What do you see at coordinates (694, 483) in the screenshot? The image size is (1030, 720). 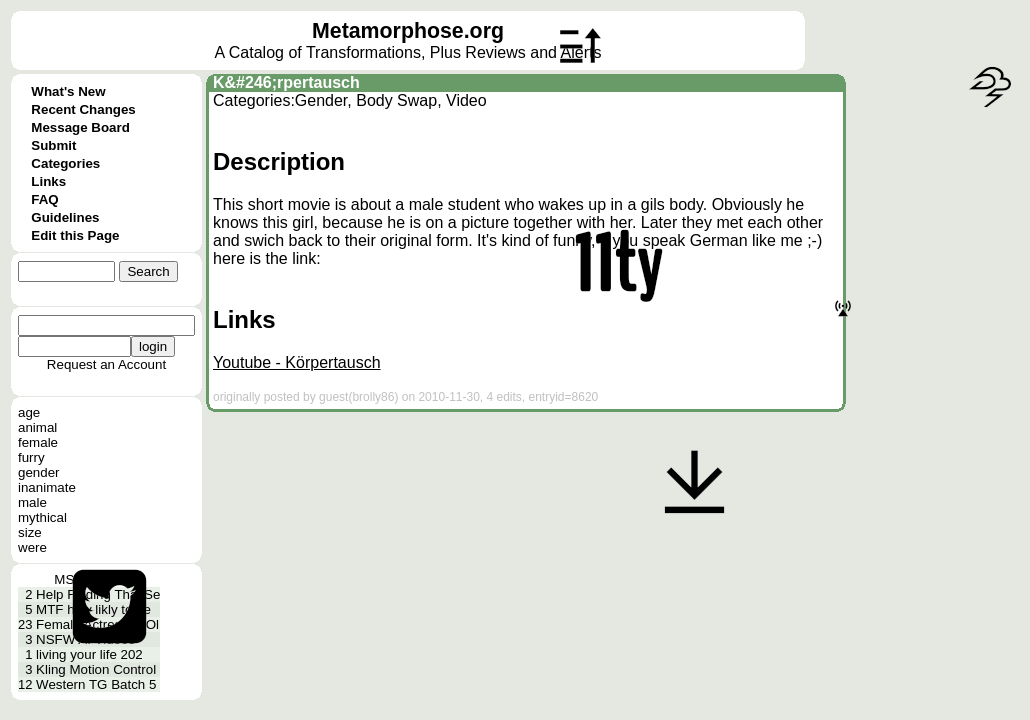 I see `download a file or document` at bounding box center [694, 483].